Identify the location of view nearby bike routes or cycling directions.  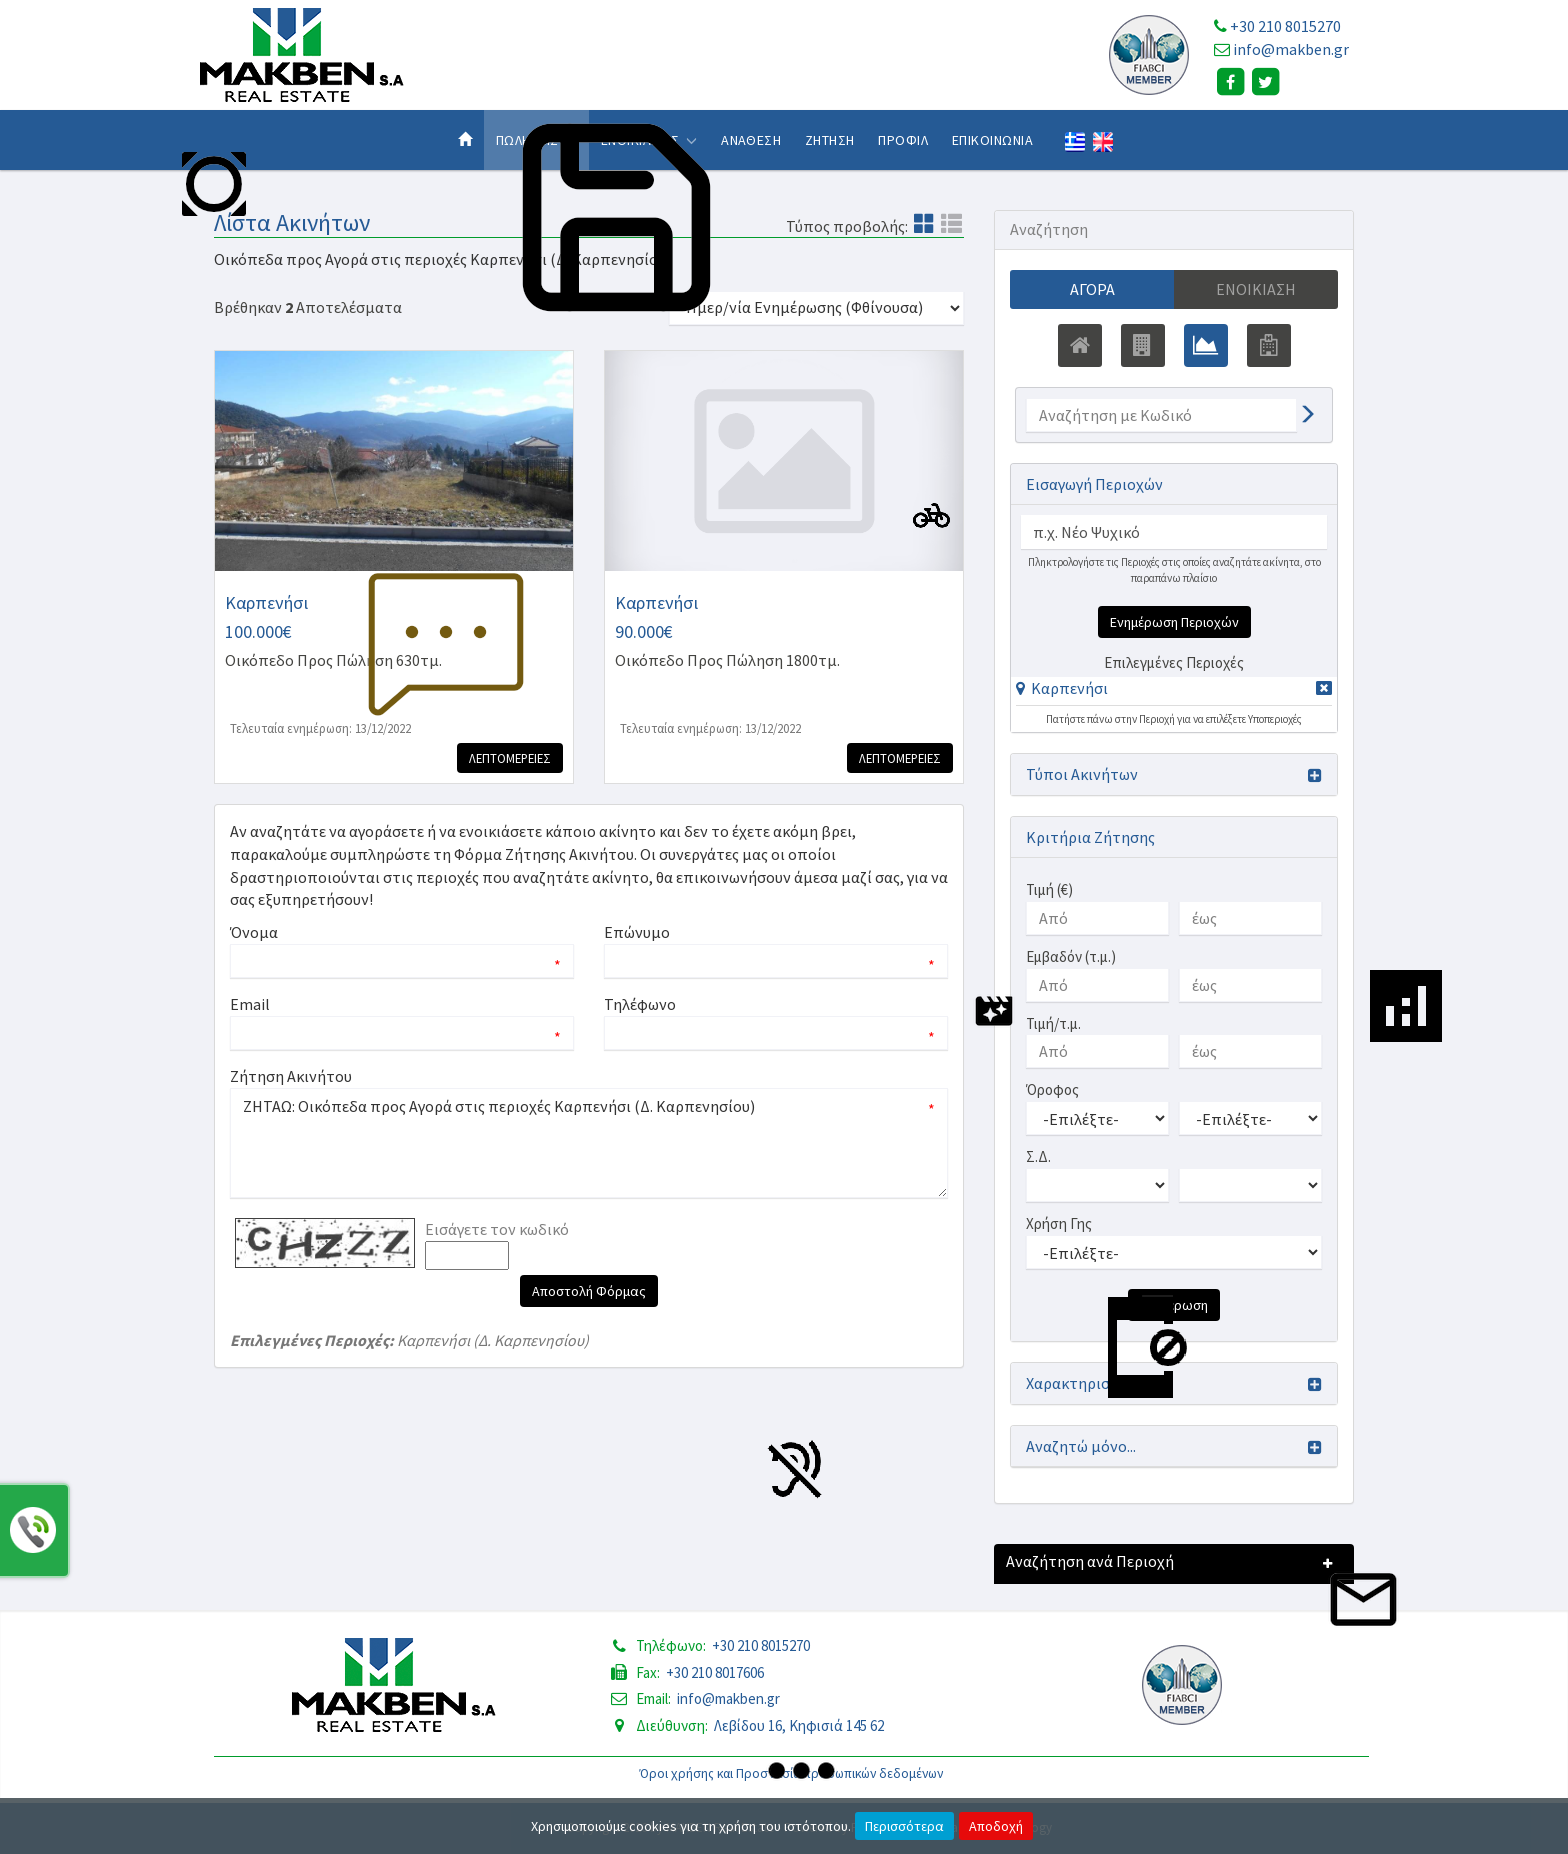
(931, 515).